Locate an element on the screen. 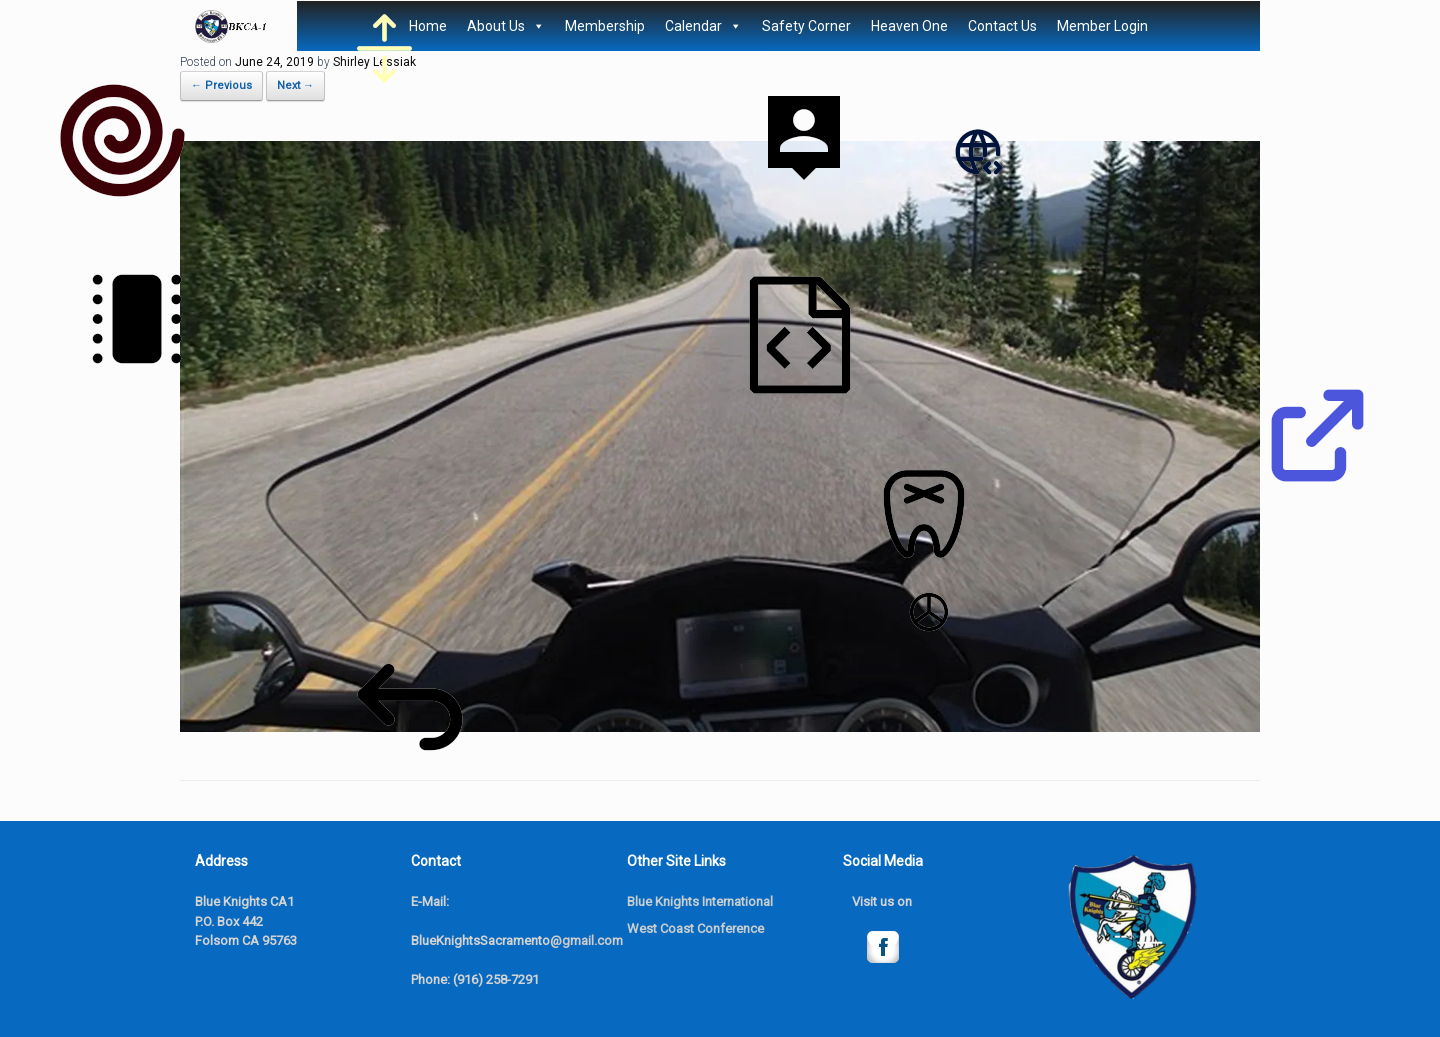 The image size is (1440, 1037). indicates loading or processing in progress is located at coordinates (122, 140).